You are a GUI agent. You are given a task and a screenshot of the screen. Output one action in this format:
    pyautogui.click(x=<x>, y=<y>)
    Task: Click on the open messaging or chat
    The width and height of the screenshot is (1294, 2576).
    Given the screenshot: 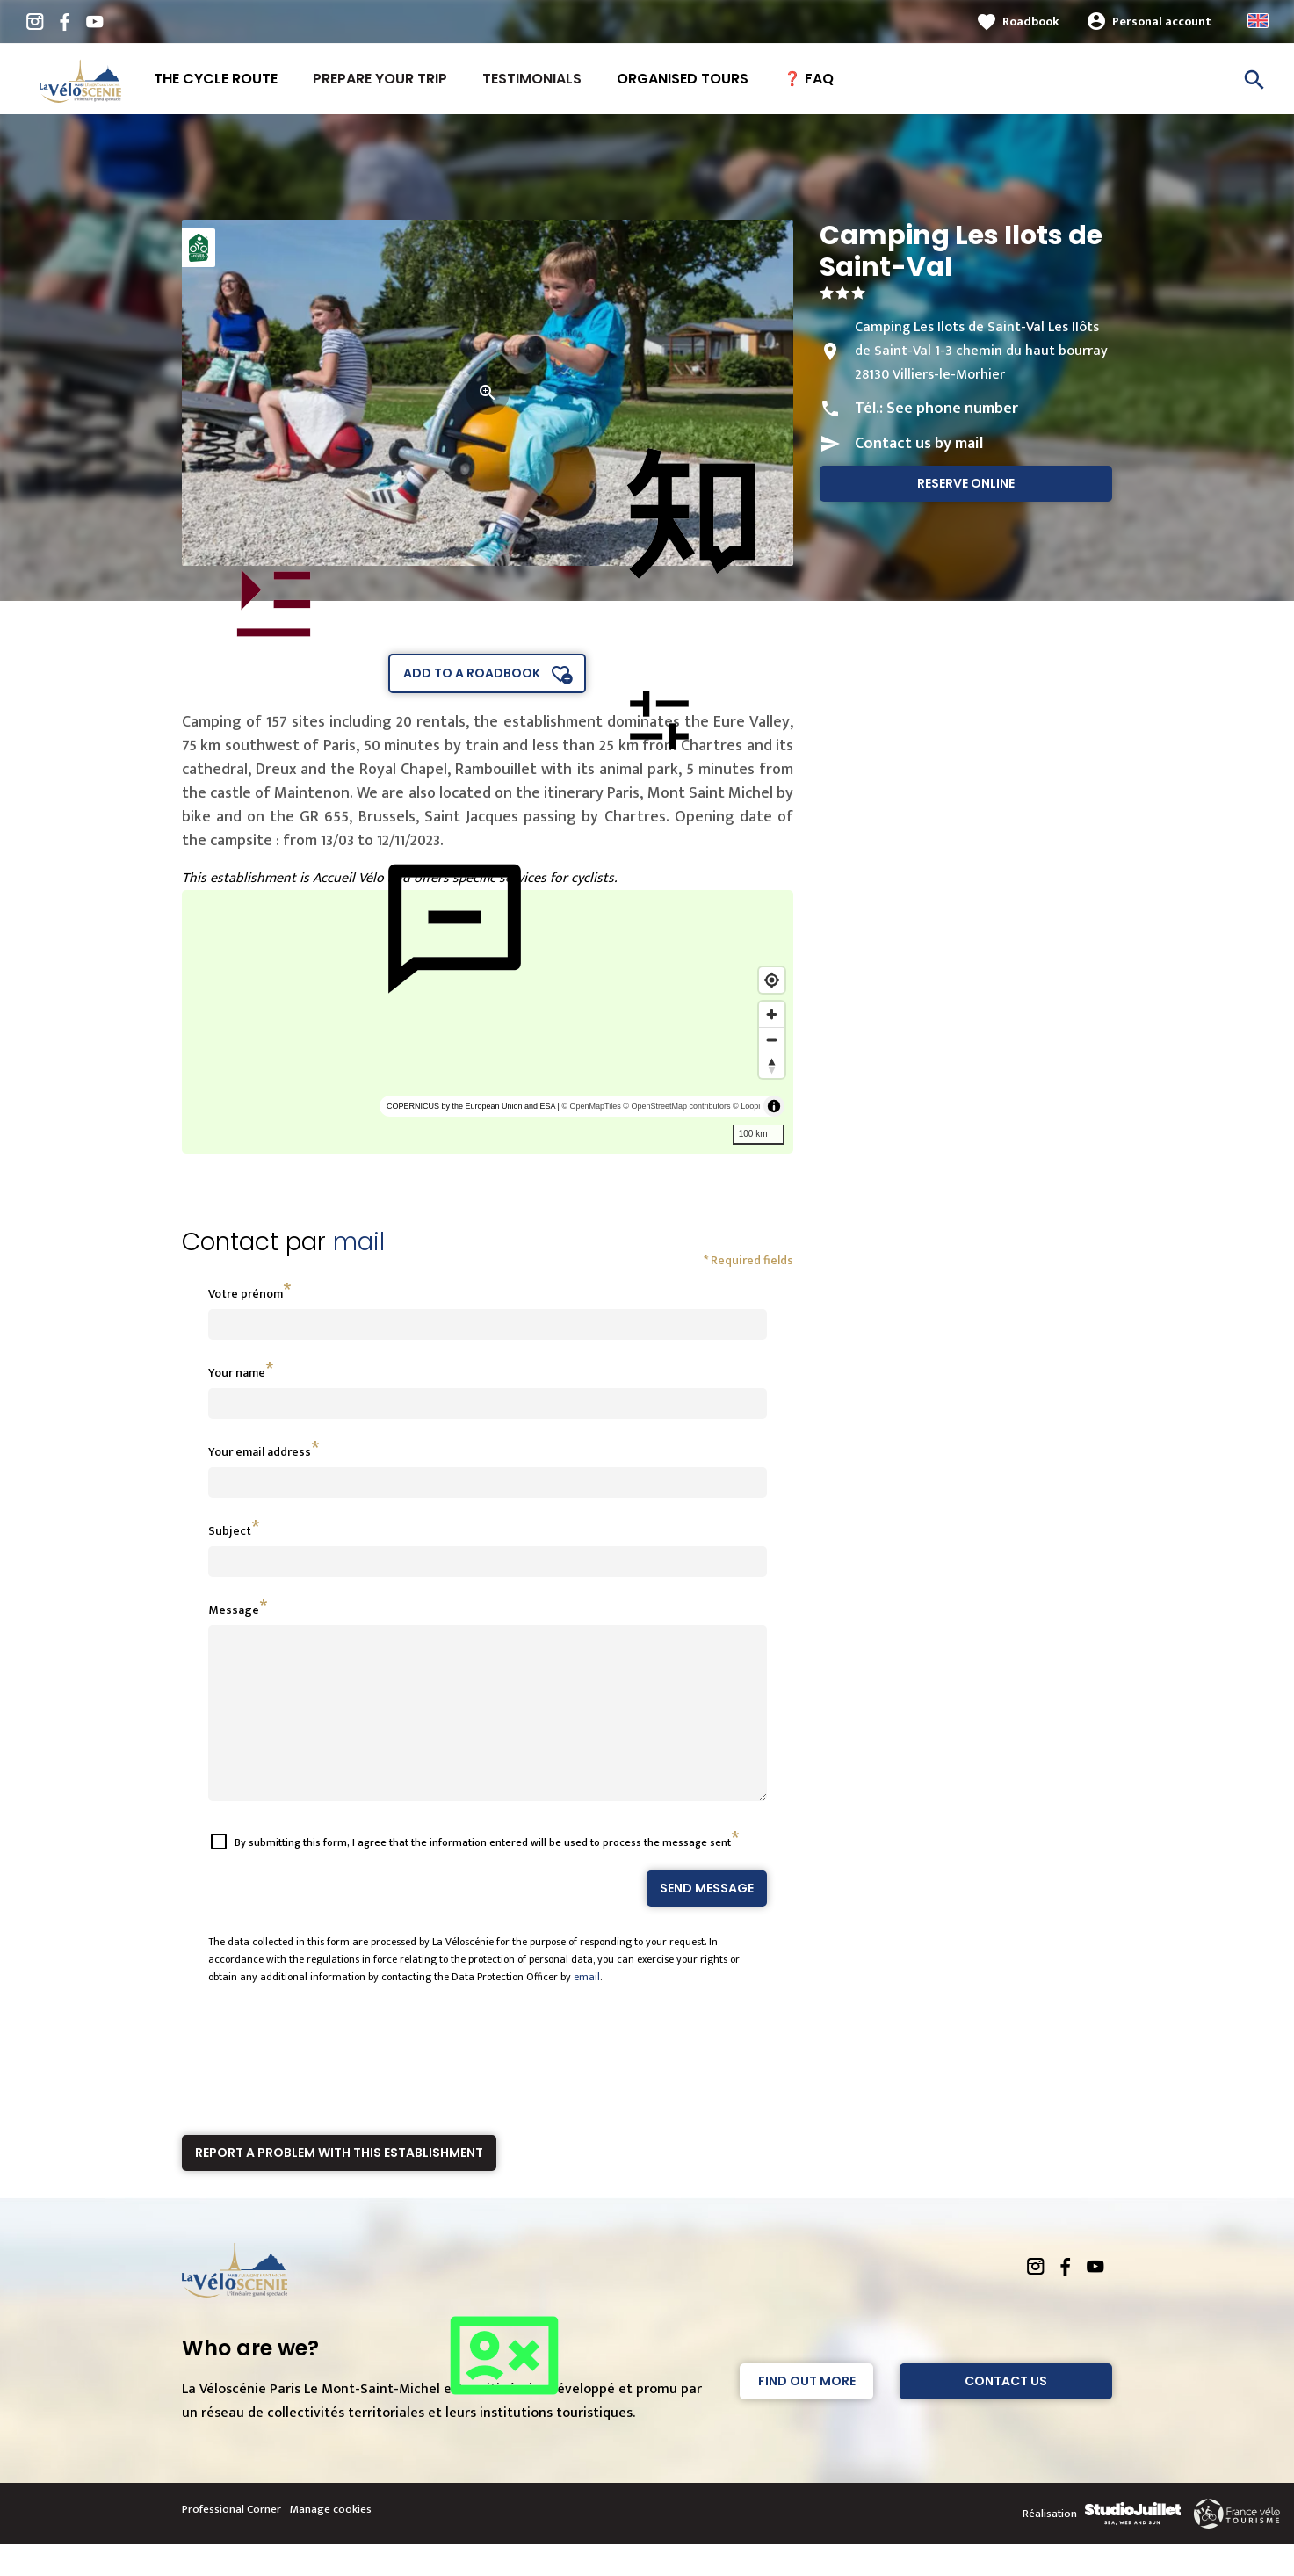 What is the action you would take?
    pyautogui.click(x=454, y=923)
    